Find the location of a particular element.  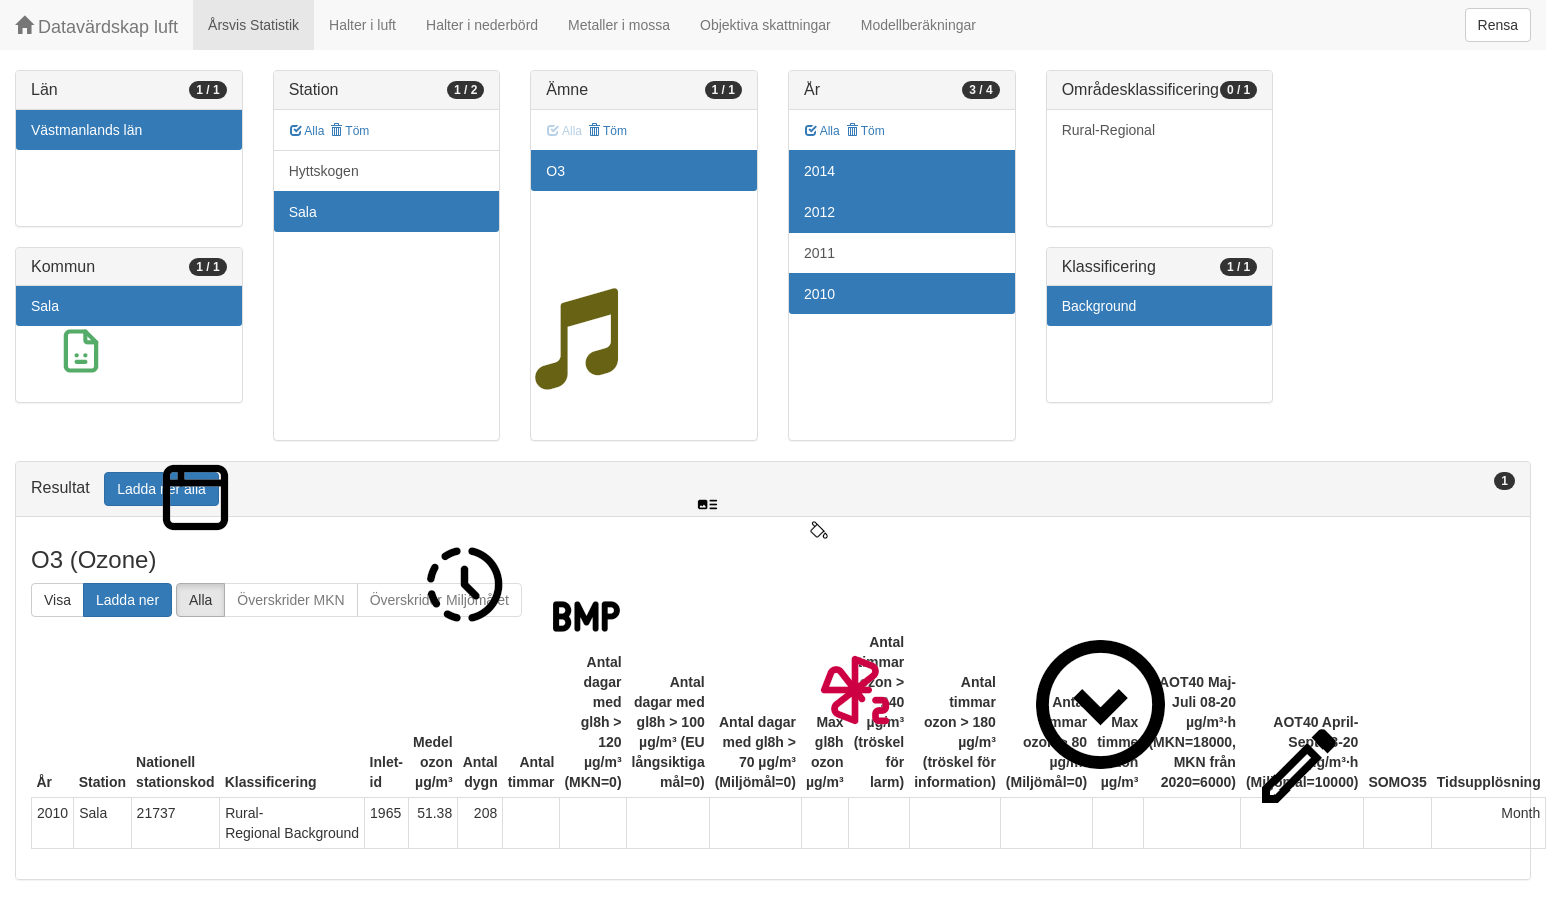

document with neutral status or feedback is located at coordinates (81, 351).